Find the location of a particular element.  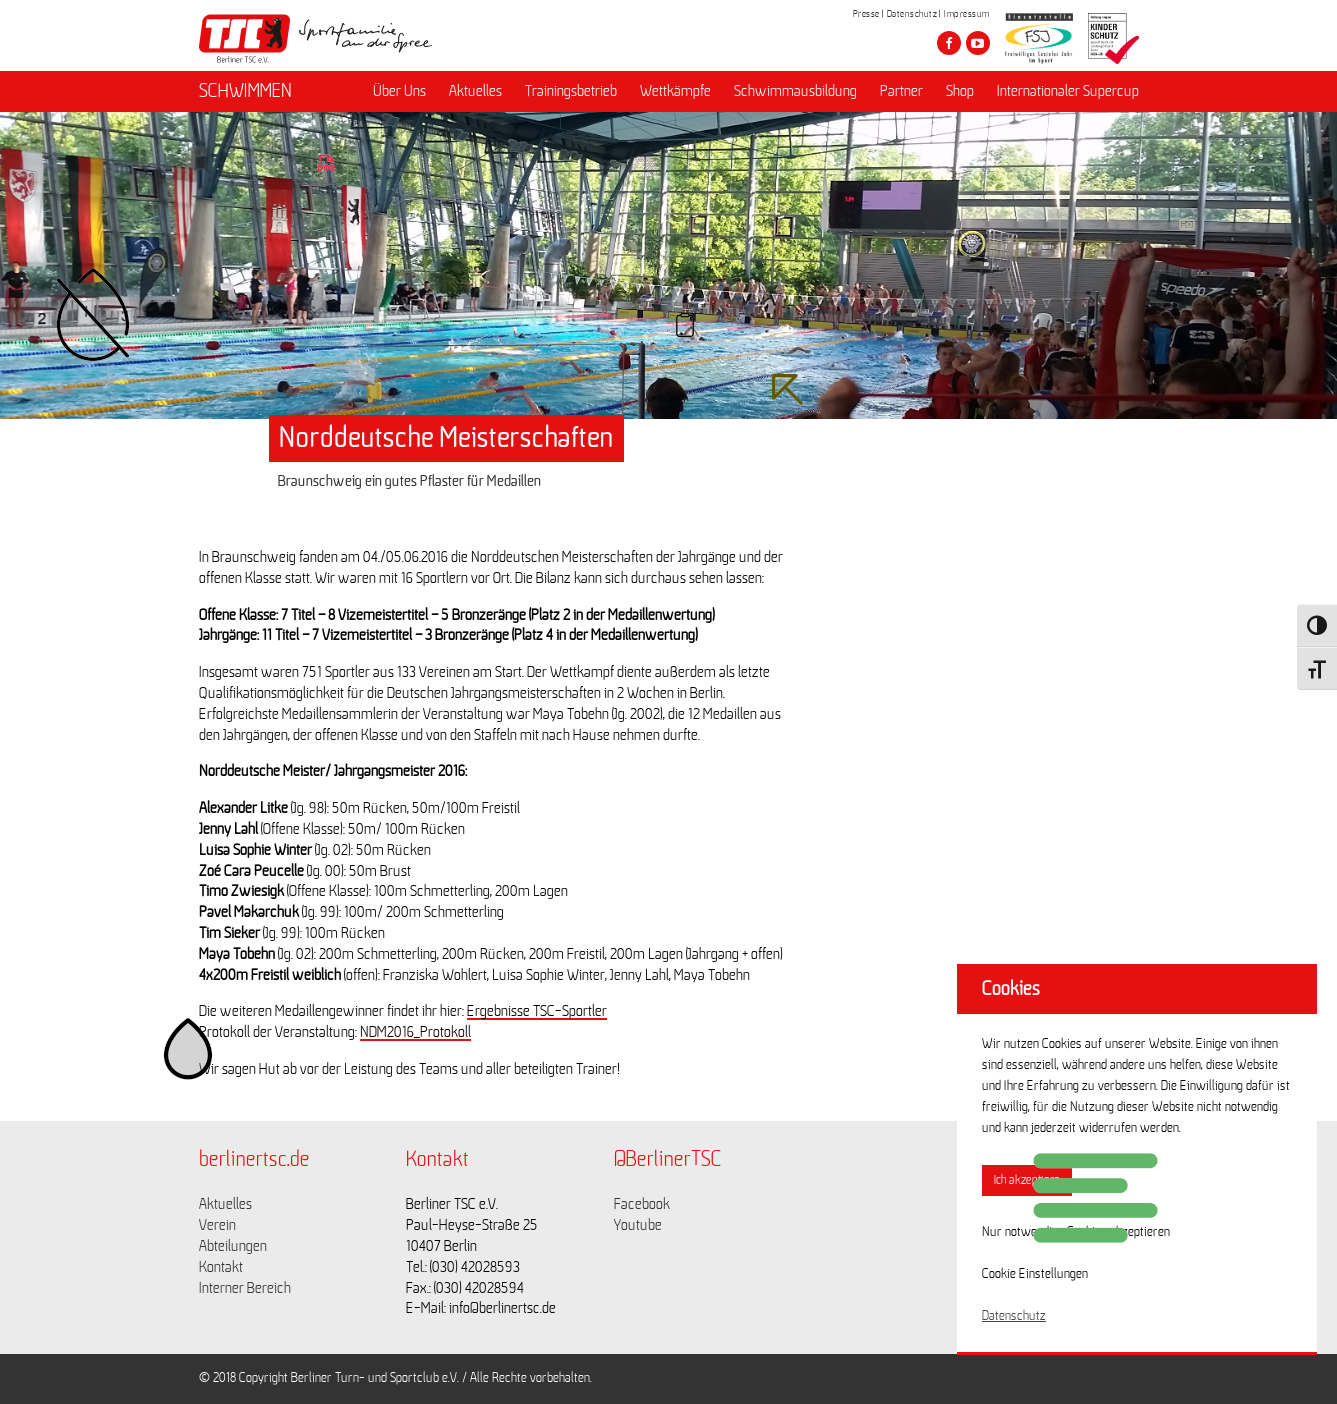

disable water or liquid detection is located at coordinates (93, 318).